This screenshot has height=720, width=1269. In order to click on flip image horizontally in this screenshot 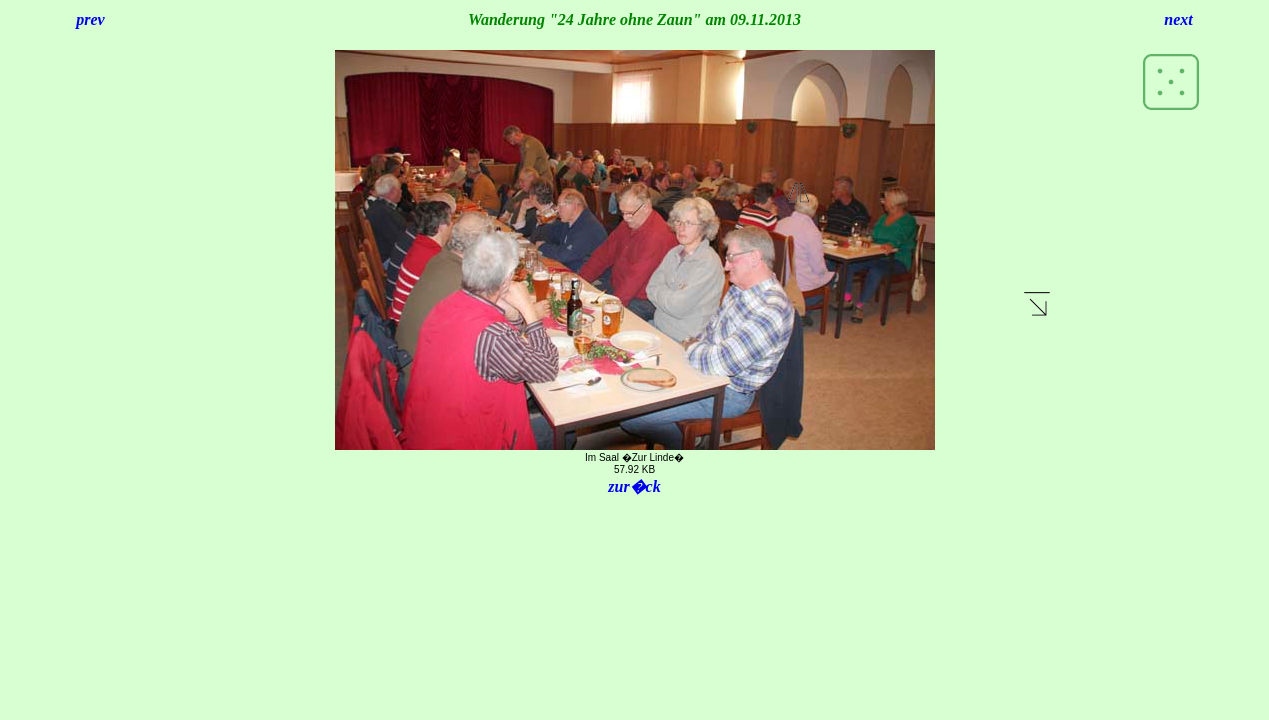, I will do `click(798, 193)`.